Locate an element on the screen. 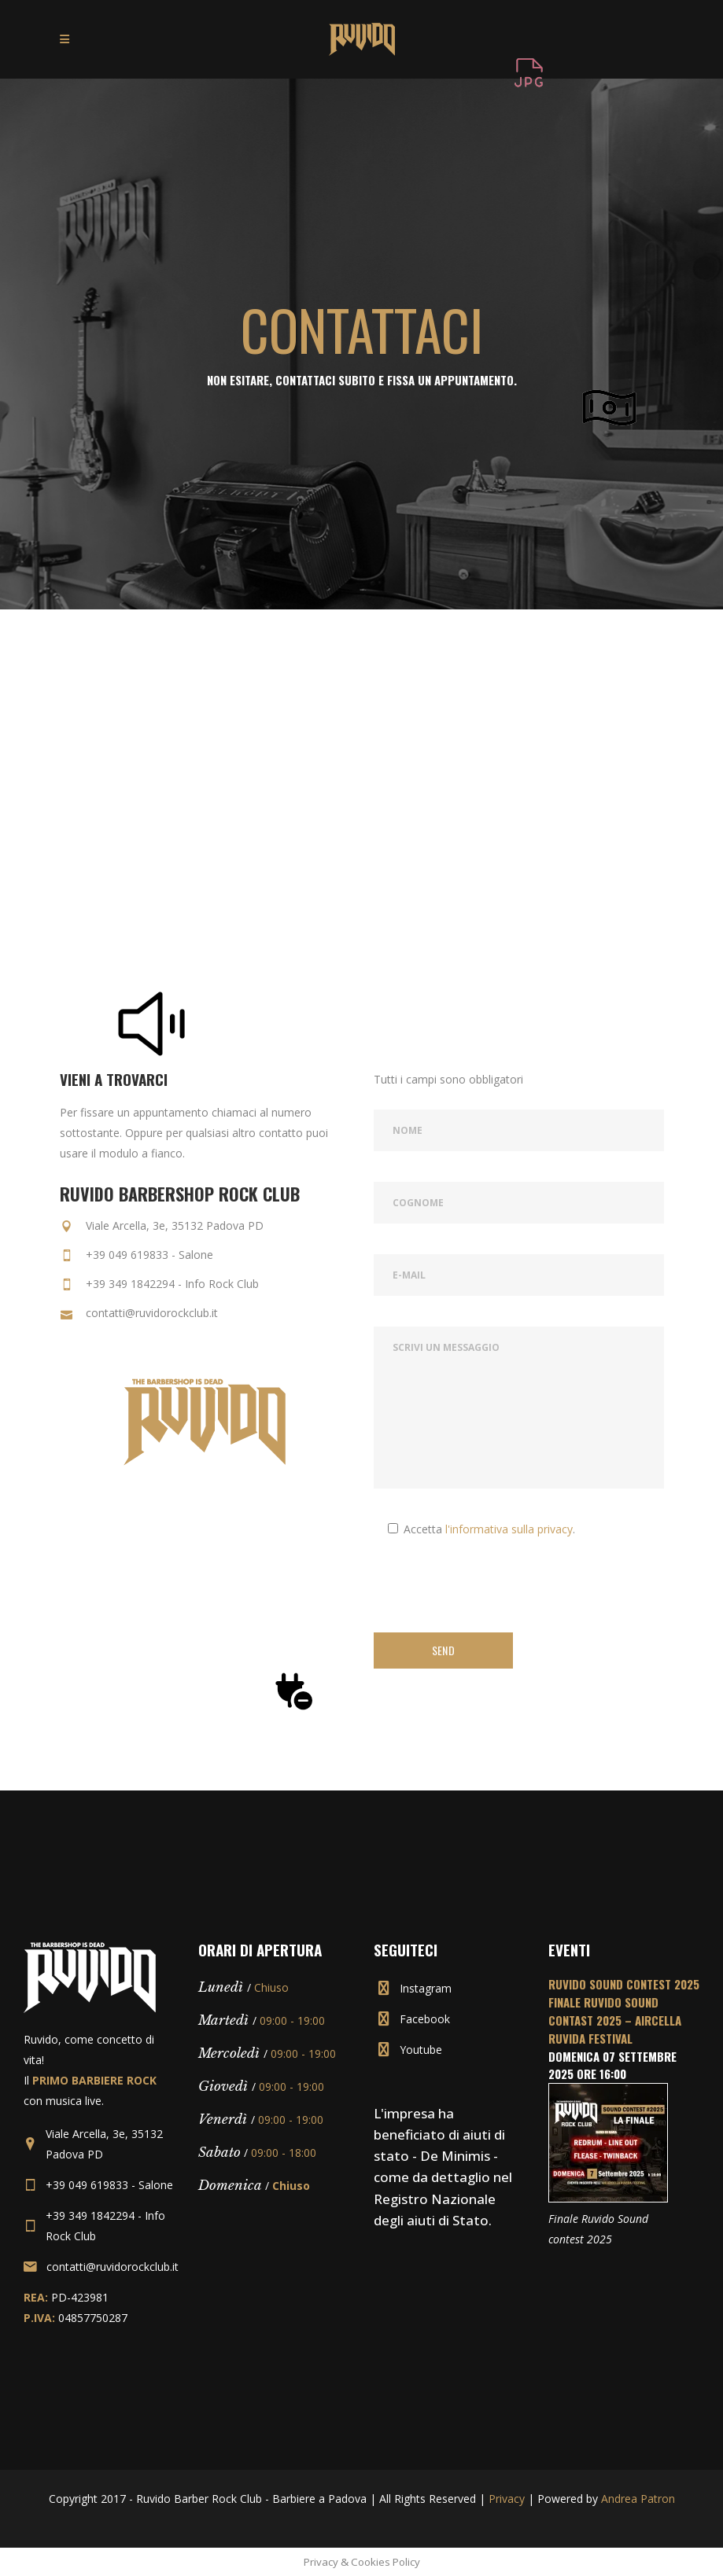  view payment or transaction history is located at coordinates (609, 407).